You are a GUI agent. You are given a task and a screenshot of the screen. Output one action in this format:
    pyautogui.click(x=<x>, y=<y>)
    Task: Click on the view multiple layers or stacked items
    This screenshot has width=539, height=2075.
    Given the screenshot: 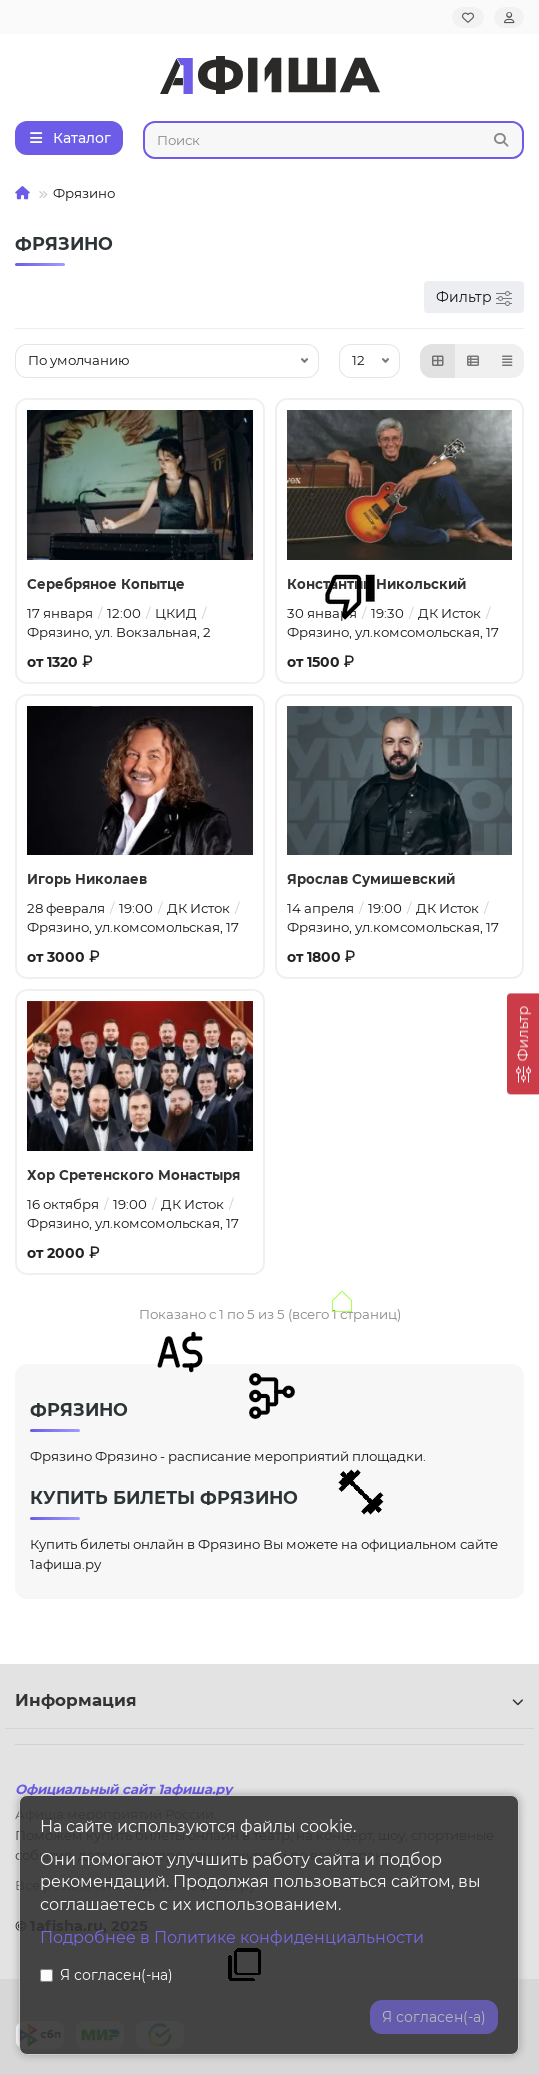 What is the action you would take?
    pyautogui.click(x=245, y=1965)
    